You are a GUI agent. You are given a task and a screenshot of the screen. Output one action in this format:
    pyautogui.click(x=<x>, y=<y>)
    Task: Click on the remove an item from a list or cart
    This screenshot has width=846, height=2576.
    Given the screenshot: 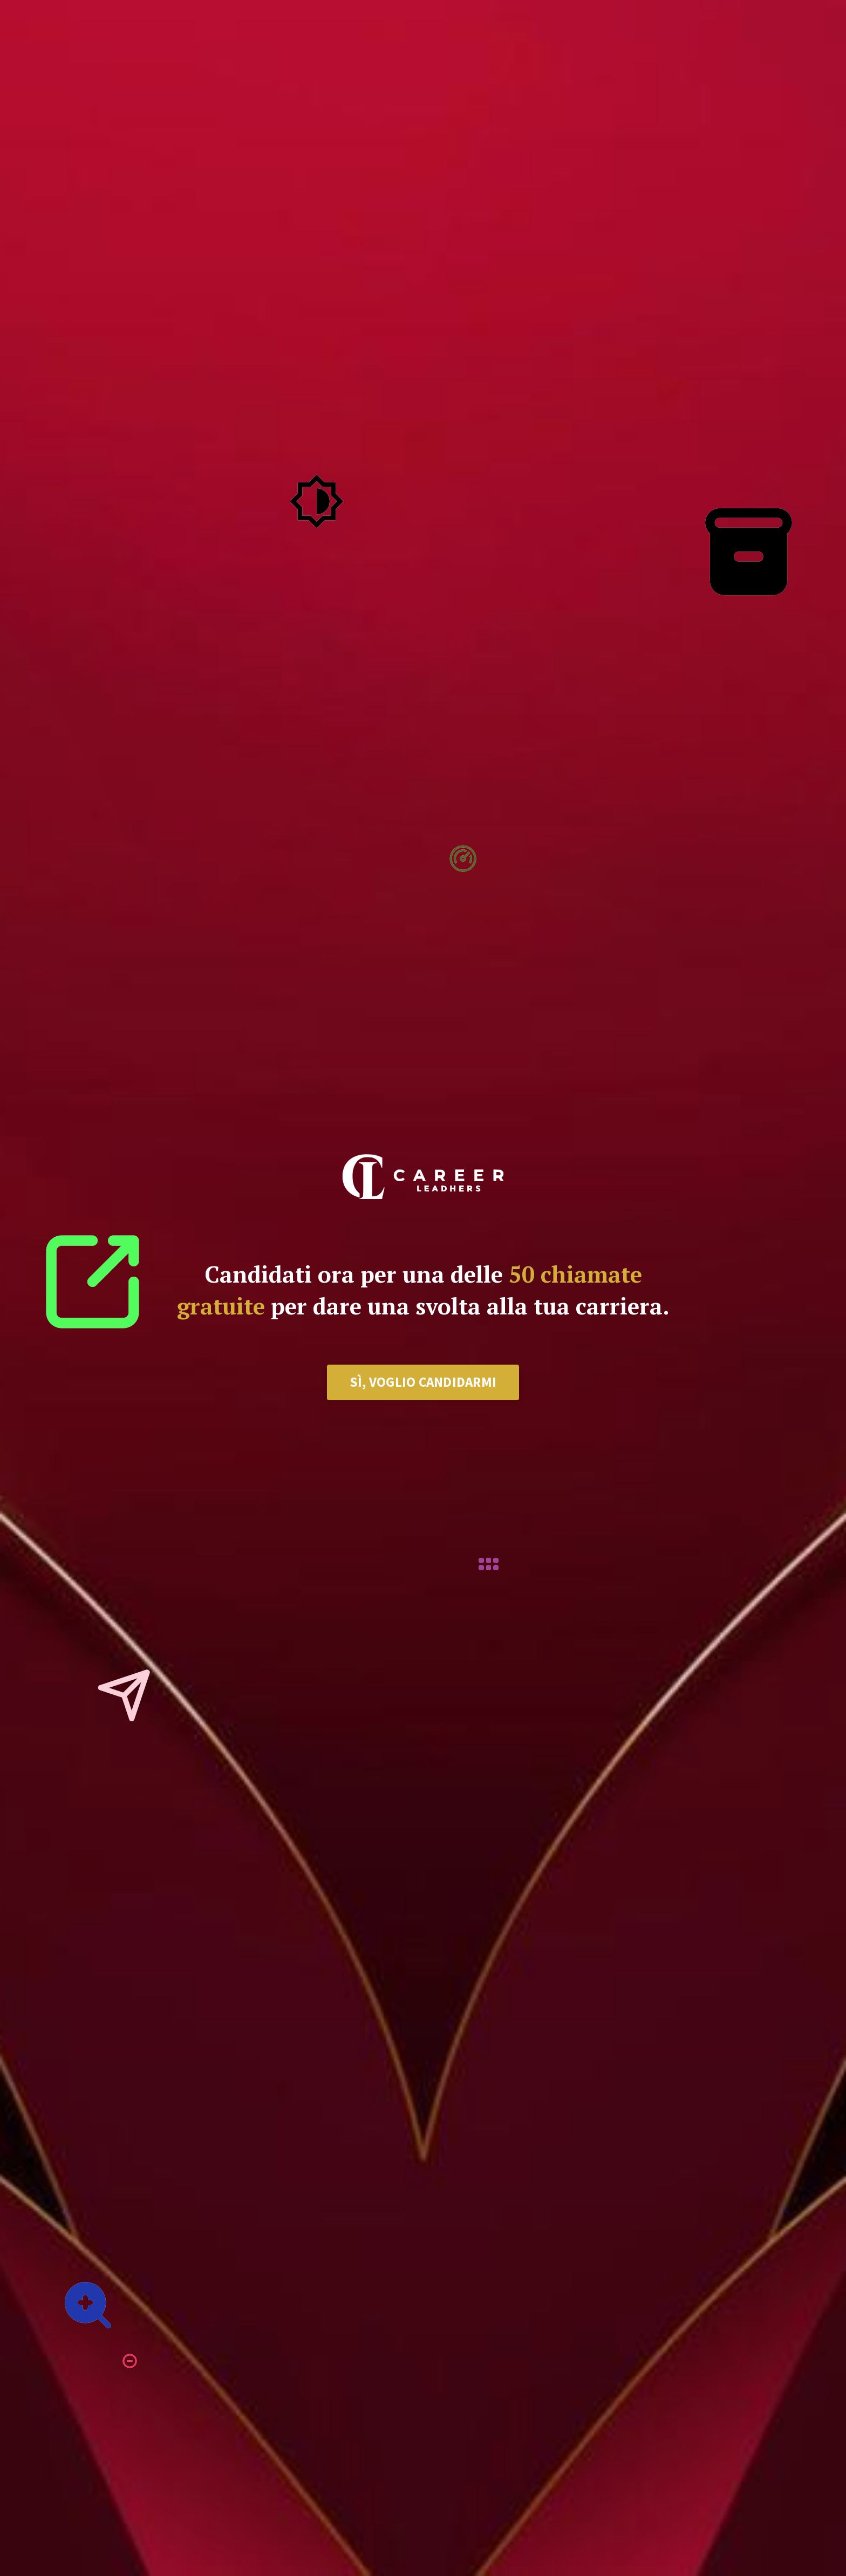 What is the action you would take?
    pyautogui.click(x=129, y=2361)
    